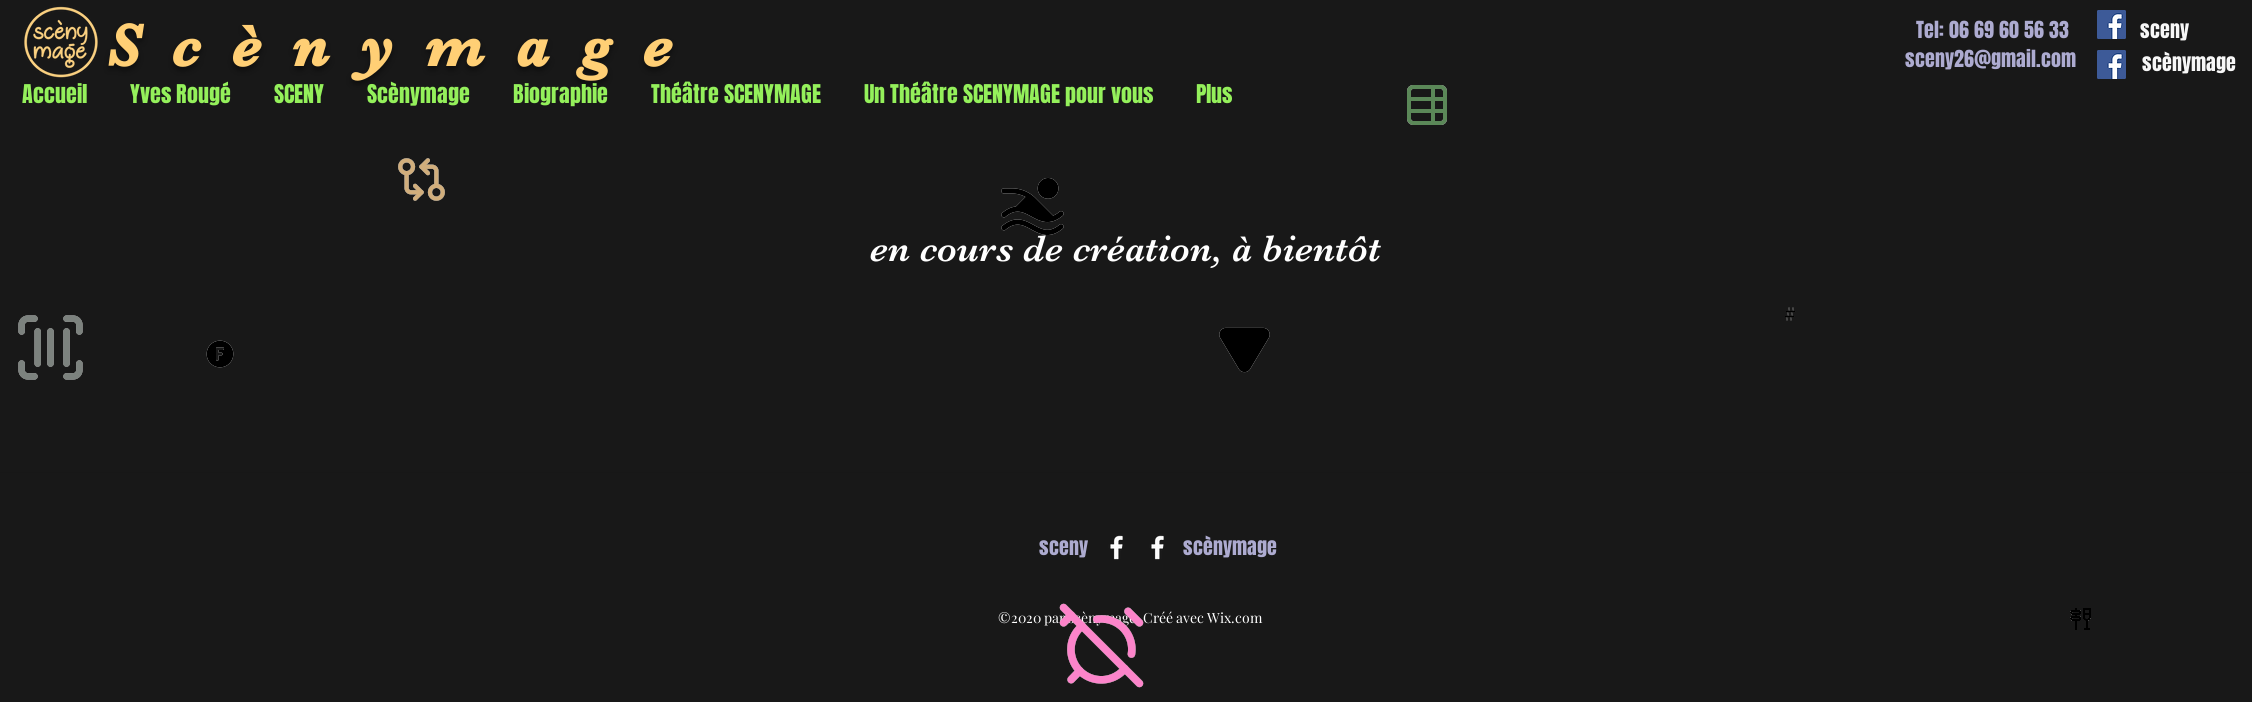 This screenshot has height=720, width=2252. Describe the element at coordinates (1427, 105) in the screenshot. I see `access table settings or configuration options` at that location.